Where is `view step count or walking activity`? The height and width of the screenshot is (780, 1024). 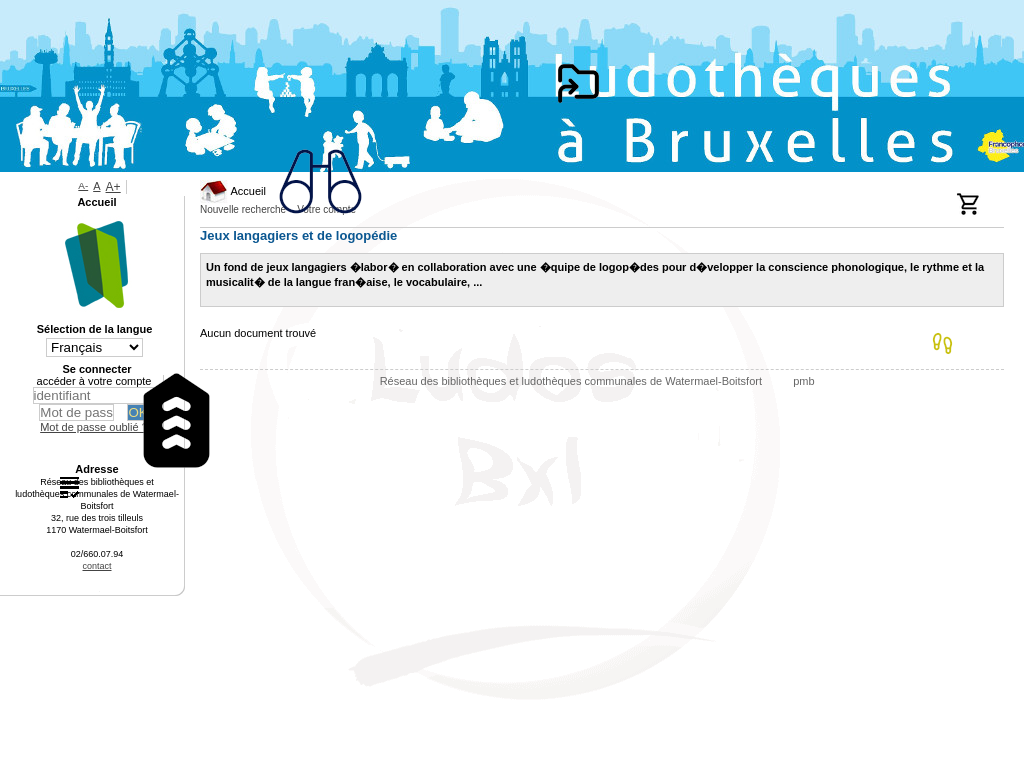
view step count or walking activity is located at coordinates (942, 343).